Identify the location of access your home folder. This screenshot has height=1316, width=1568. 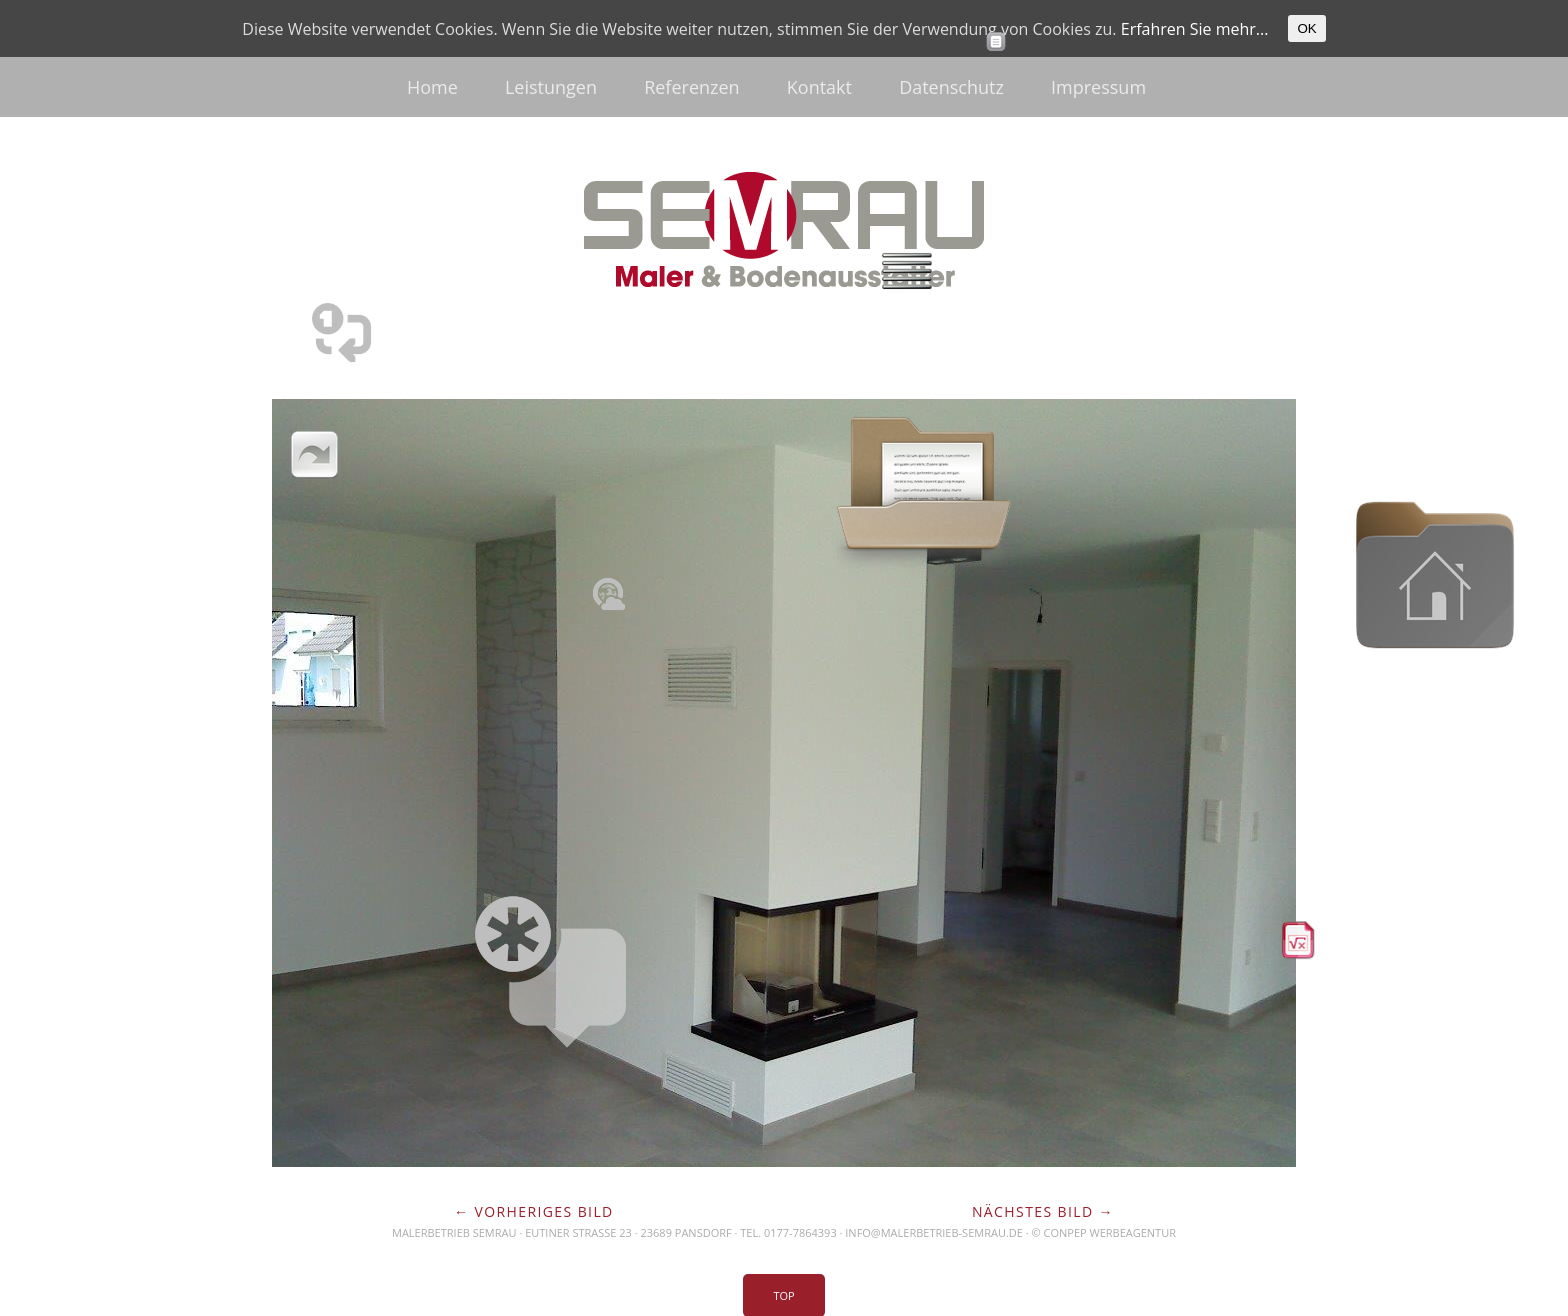
(1435, 575).